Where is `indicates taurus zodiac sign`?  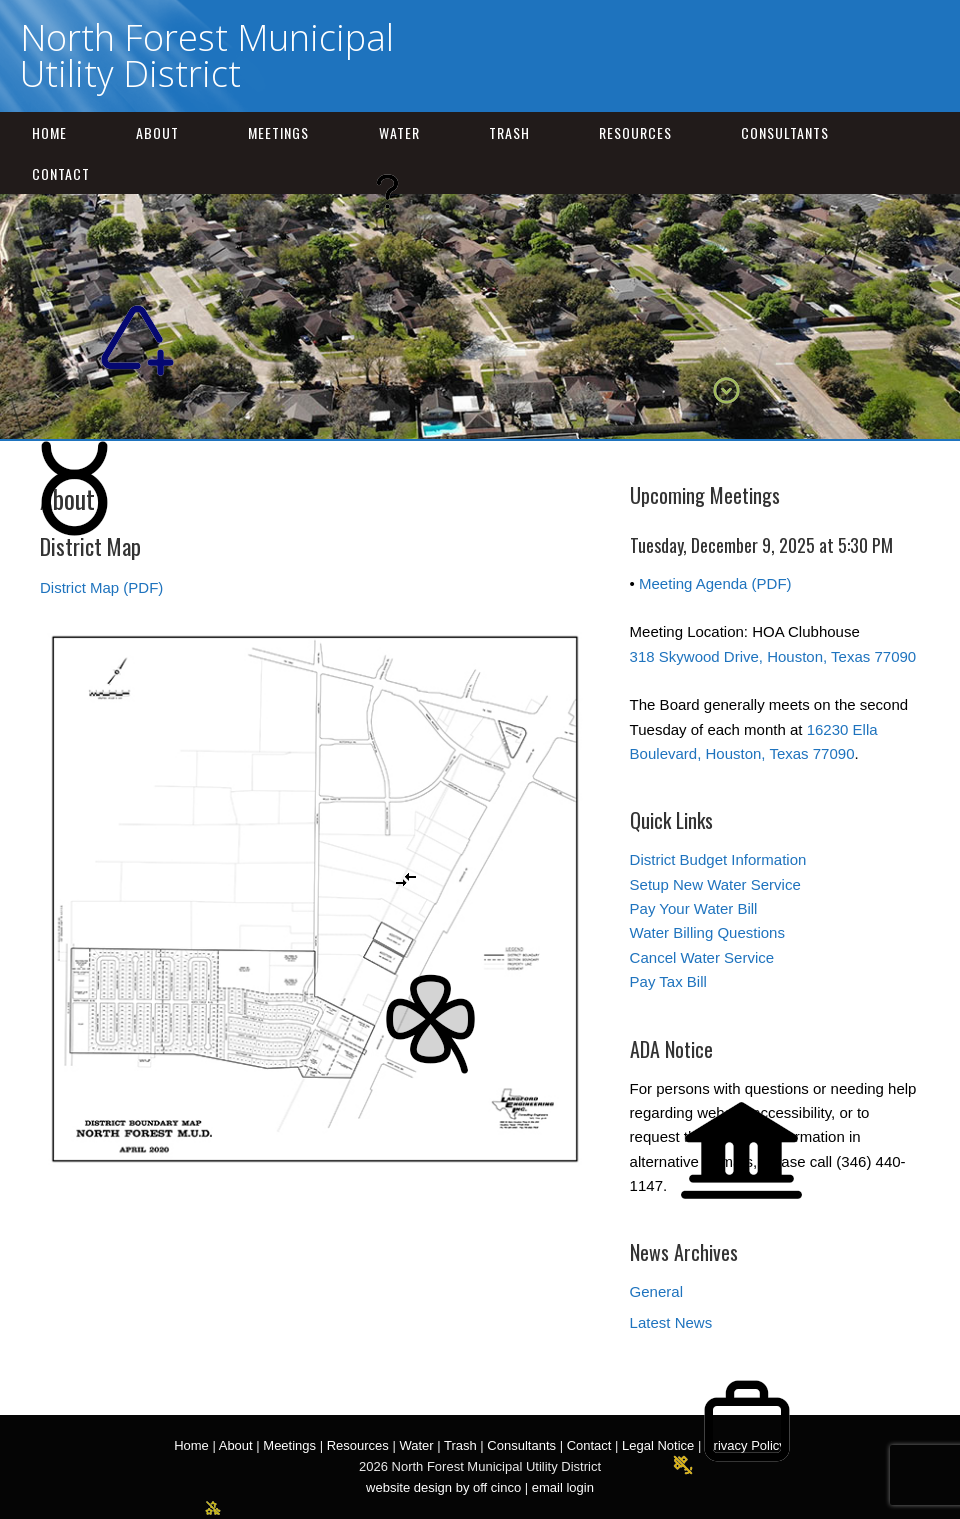 indicates taurus zodiac sign is located at coordinates (74, 488).